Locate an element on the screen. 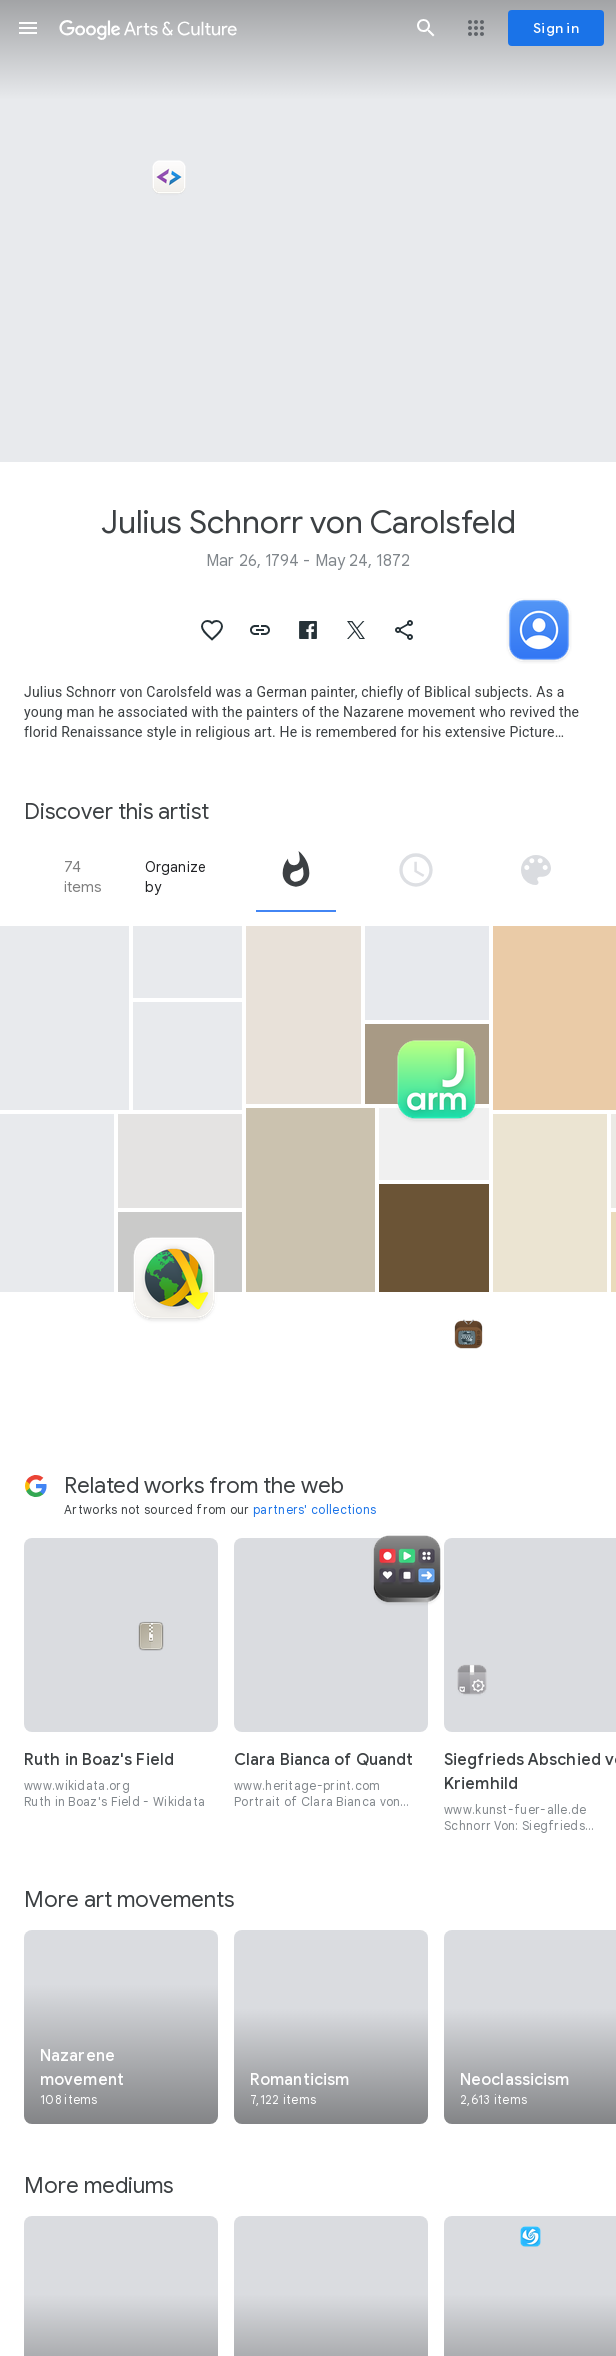 This screenshot has width=616, height=2356. open Boatswain app for Elgato Stream Deck control is located at coordinates (407, 1569).